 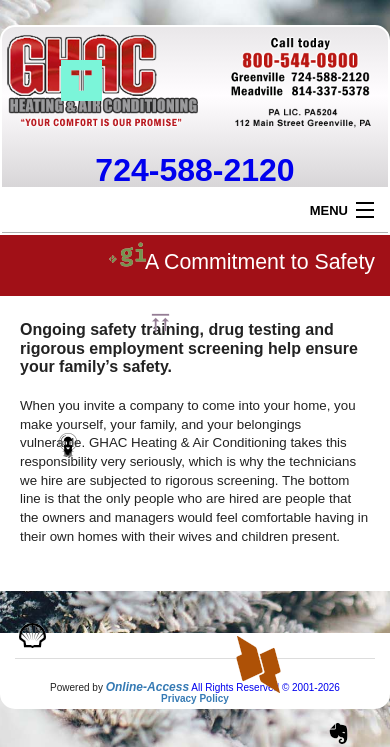 What do you see at coordinates (160, 322) in the screenshot?
I see `align selected content to the top edge` at bounding box center [160, 322].